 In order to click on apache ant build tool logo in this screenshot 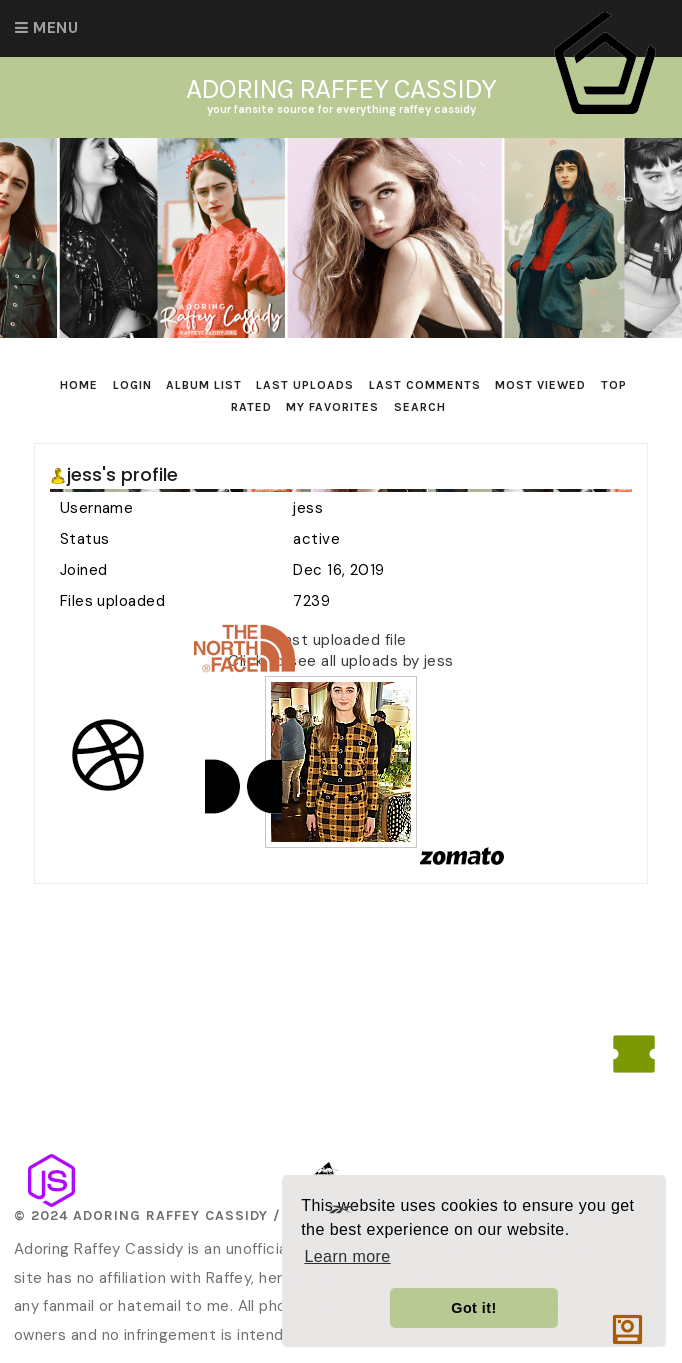, I will do `click(326, 1169)`.